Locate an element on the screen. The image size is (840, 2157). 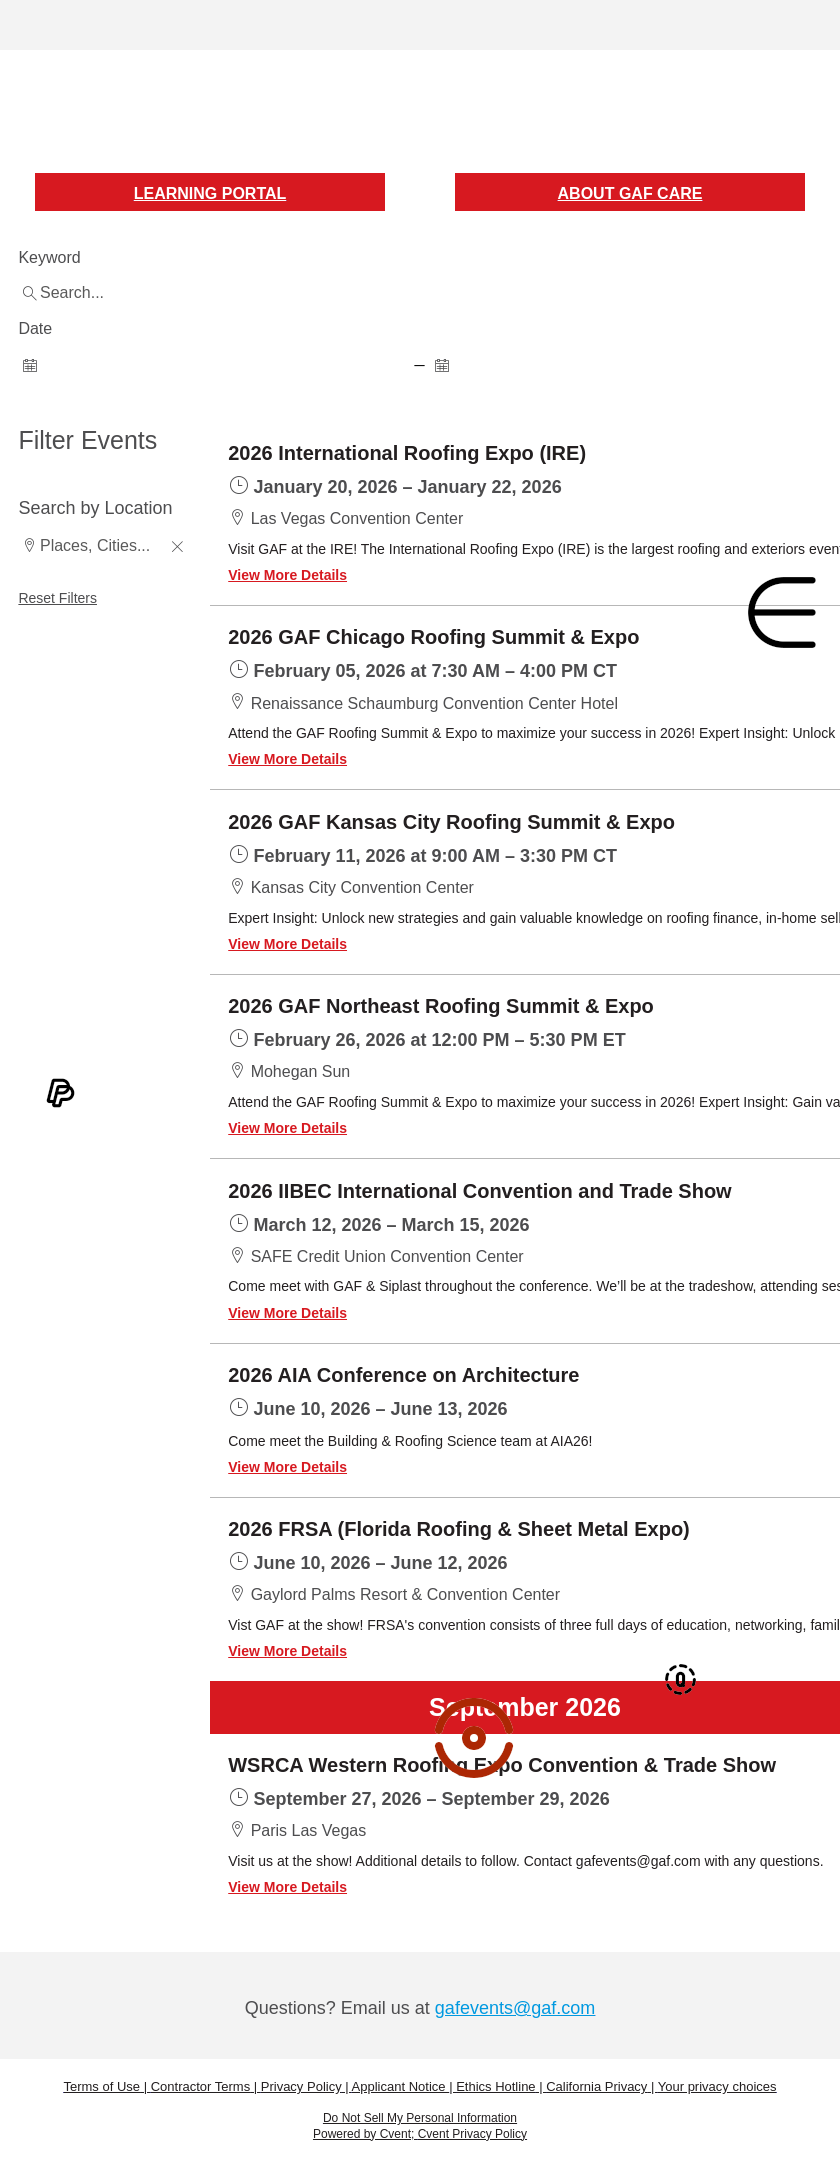
pay with PayPal is located at coordinates (60, 1093).